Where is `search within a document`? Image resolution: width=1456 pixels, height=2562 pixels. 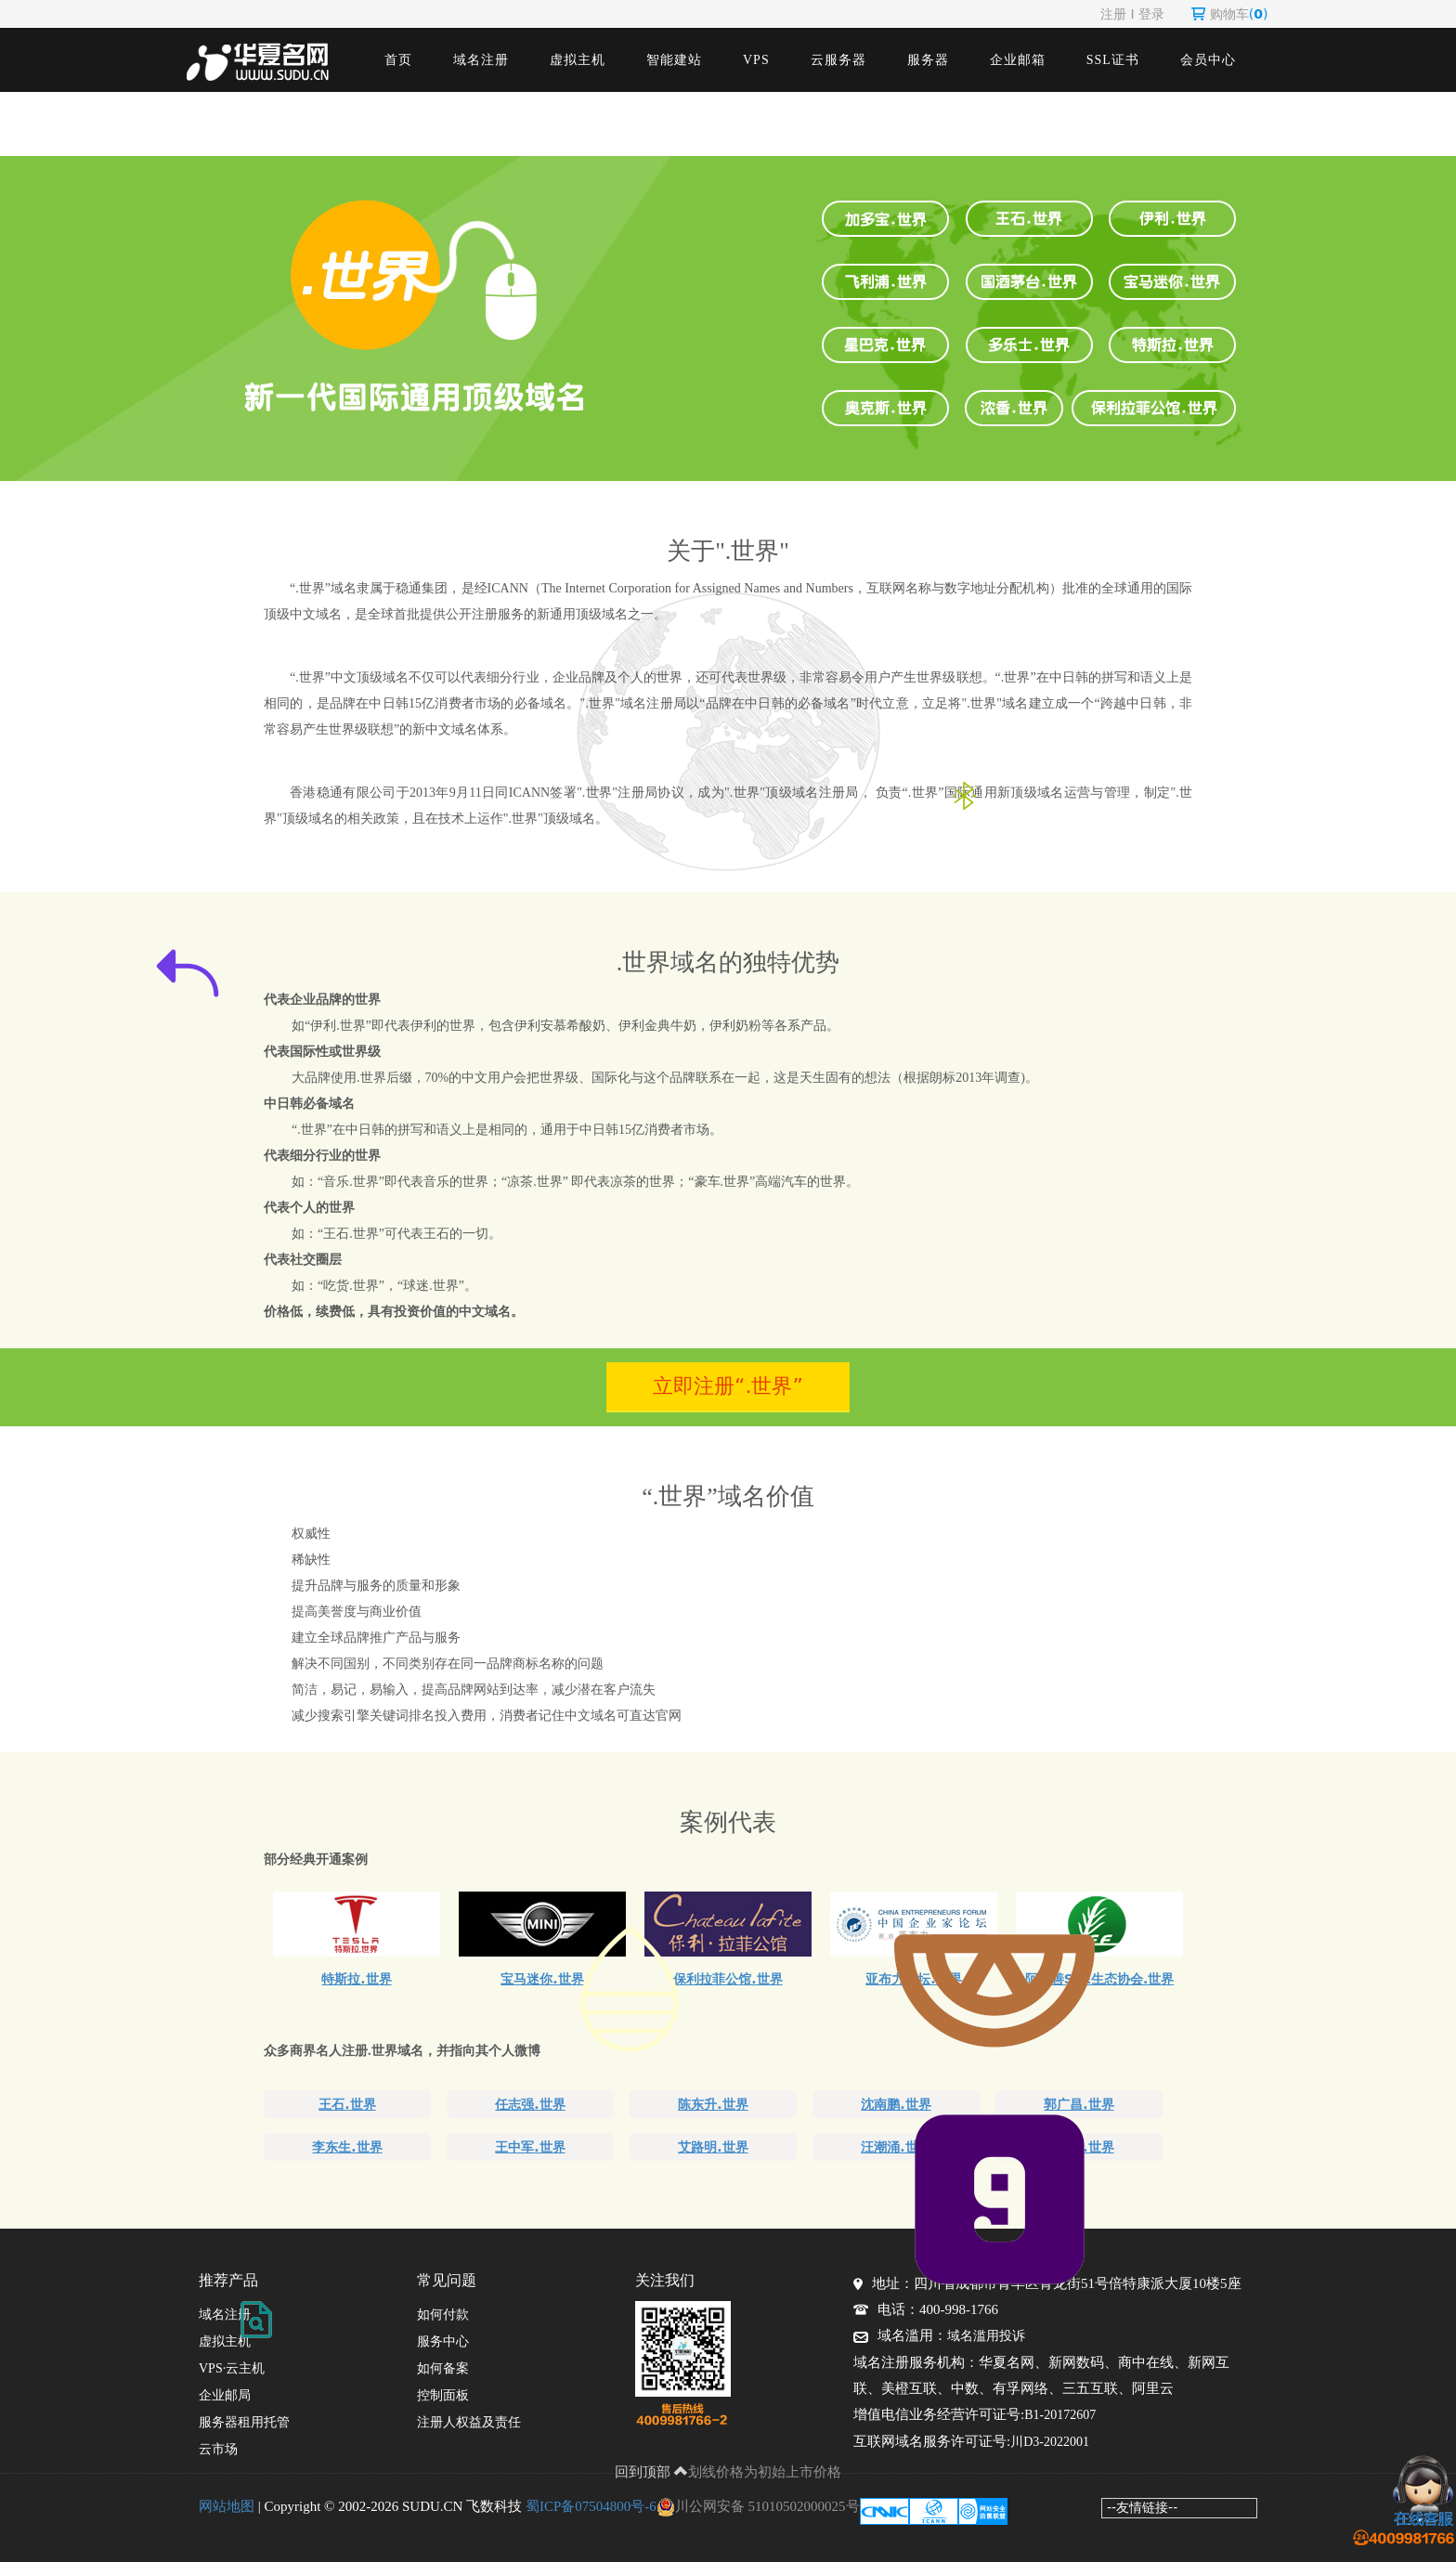
search within a document is located at coordinates (256, 2320).